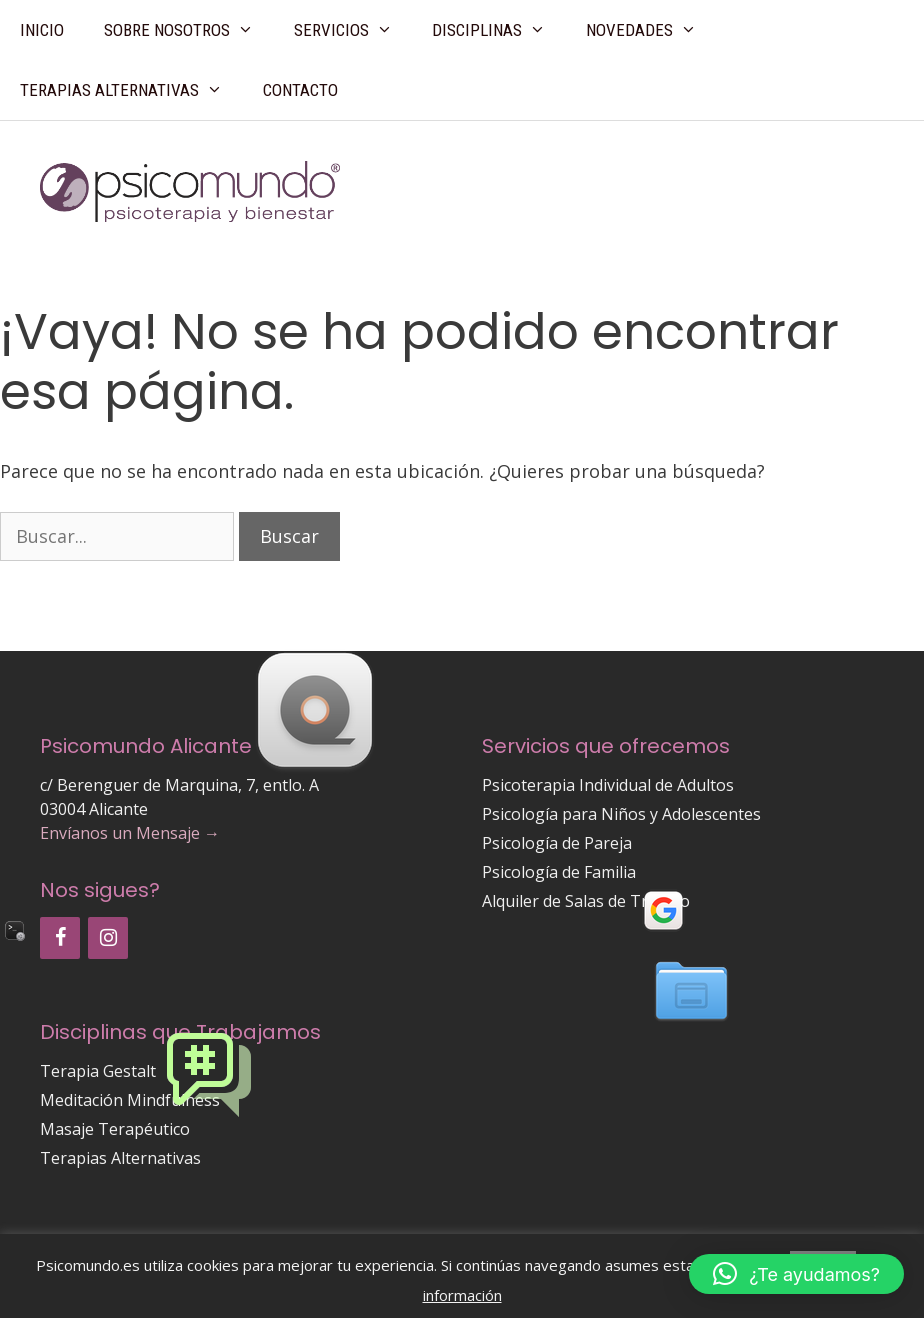  What do you see at coordinates (14, 930) in the screenshot?
I see `open terminal preferences or settings` at bounding box center [14, 930].